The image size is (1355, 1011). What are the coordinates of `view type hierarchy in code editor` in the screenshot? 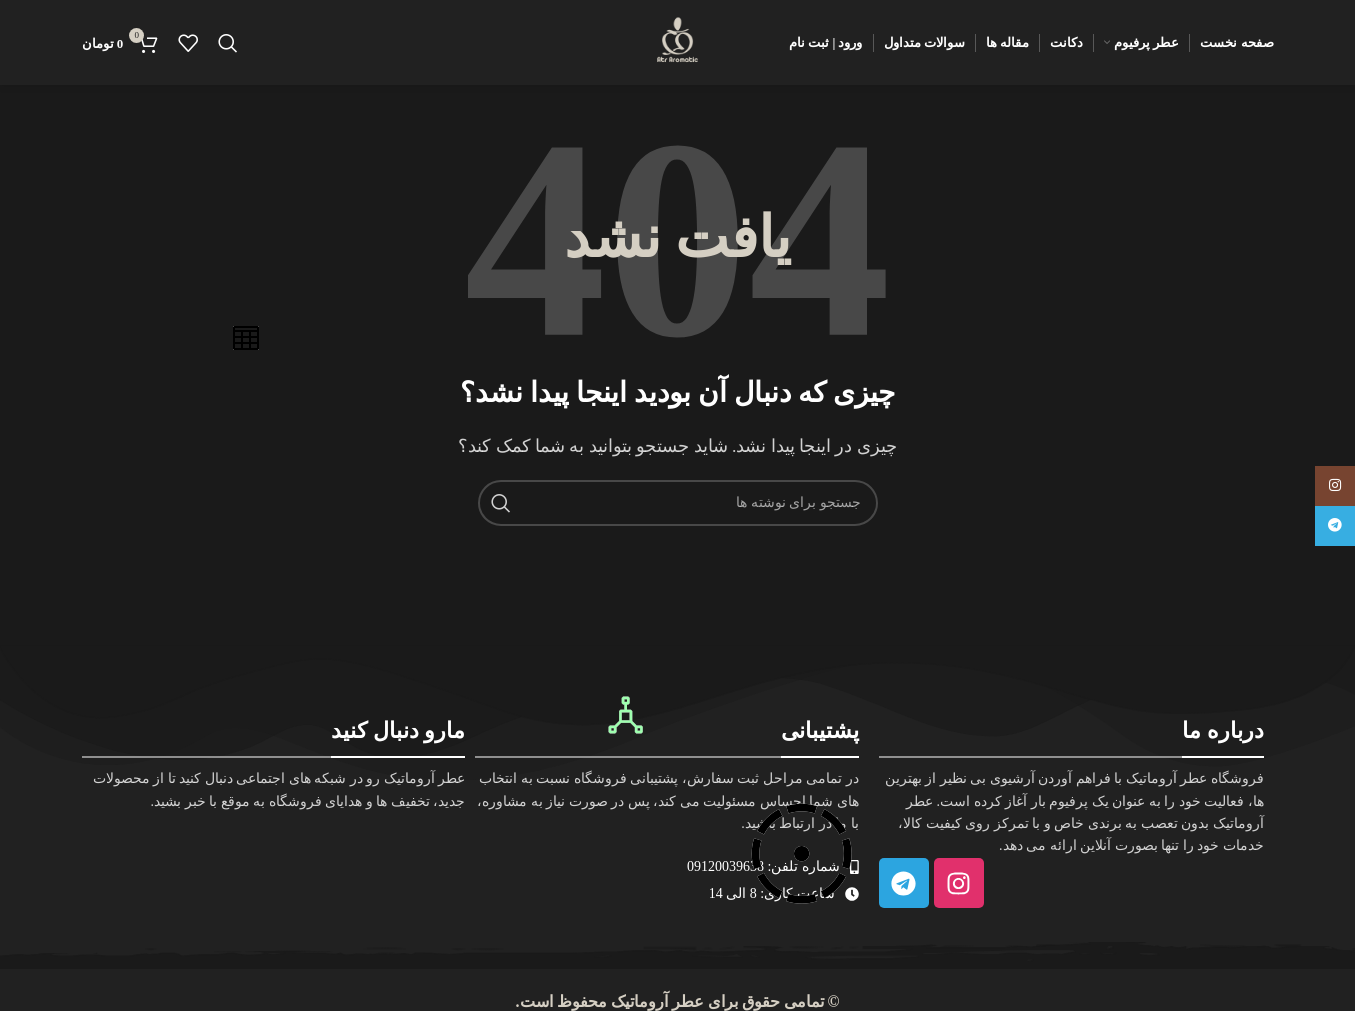 It's located at (627, 715).